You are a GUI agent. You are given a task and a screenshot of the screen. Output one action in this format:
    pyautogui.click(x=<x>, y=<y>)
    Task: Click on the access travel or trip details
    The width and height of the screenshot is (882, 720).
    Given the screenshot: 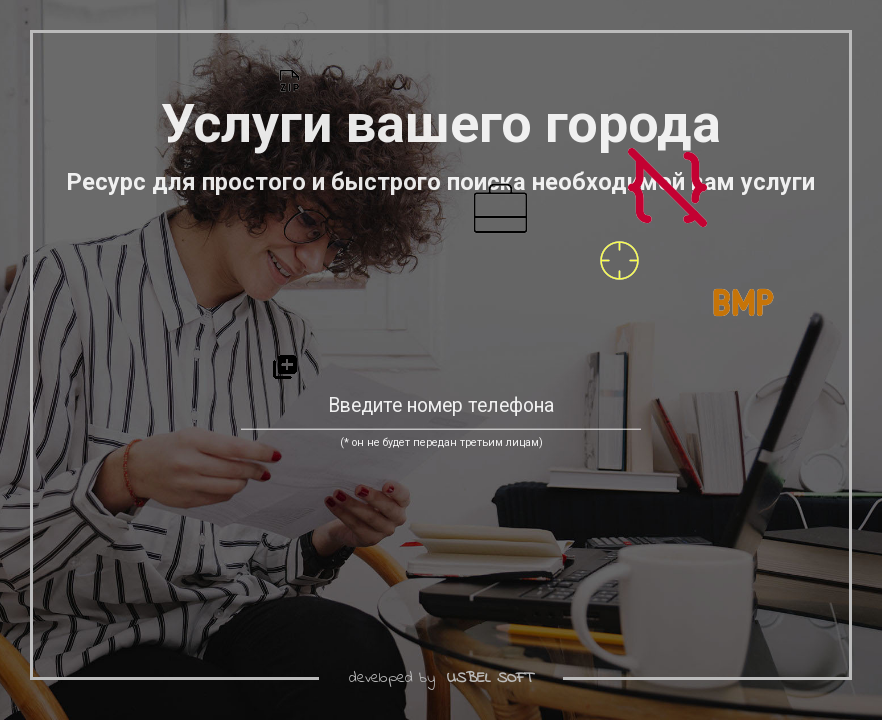 What is the action you would take?
    pyautogui.click(x=500, y=210)
    